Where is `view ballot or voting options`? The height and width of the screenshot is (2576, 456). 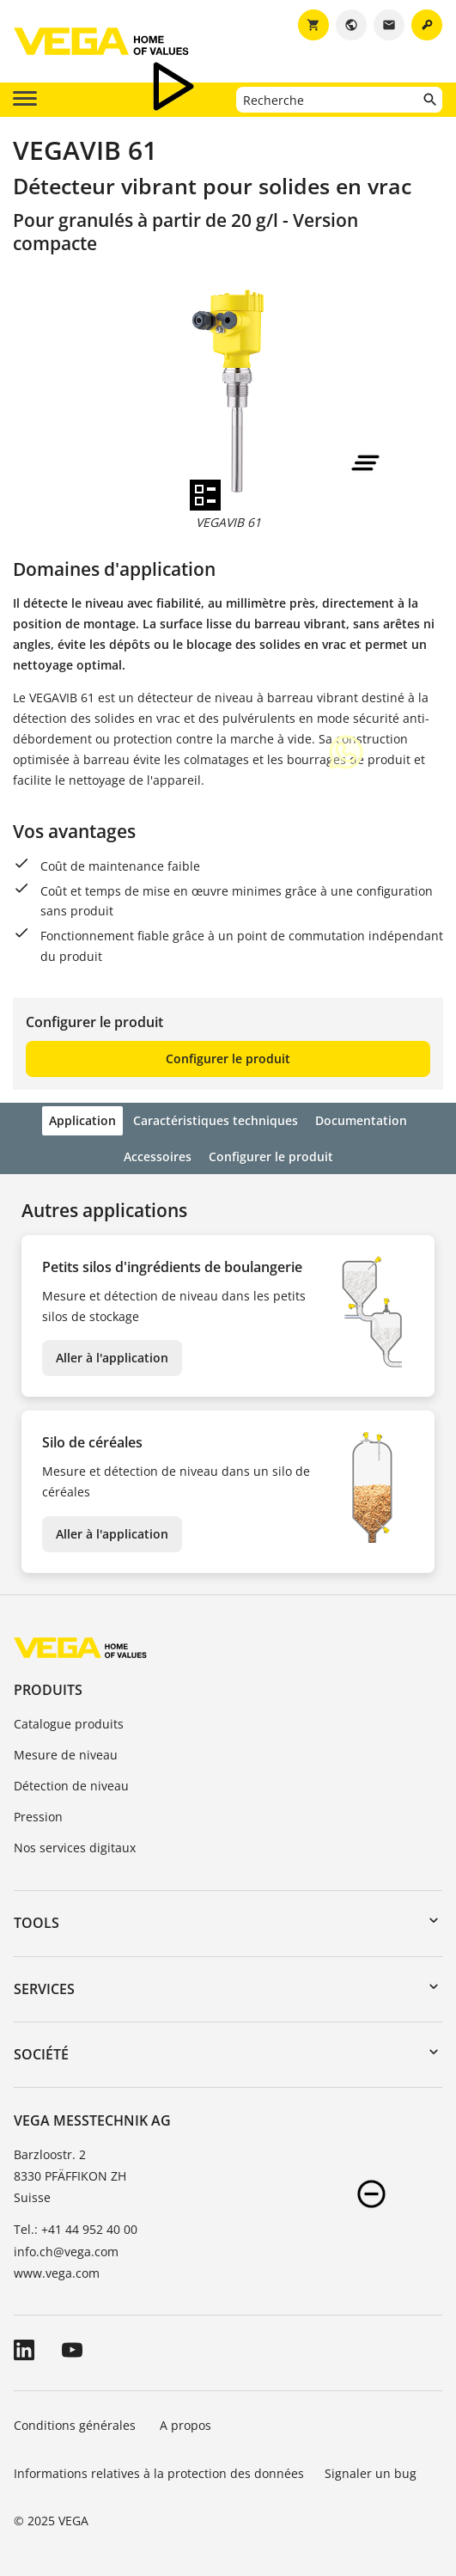 view ballot or voting options is located at coordinates (205, 495).